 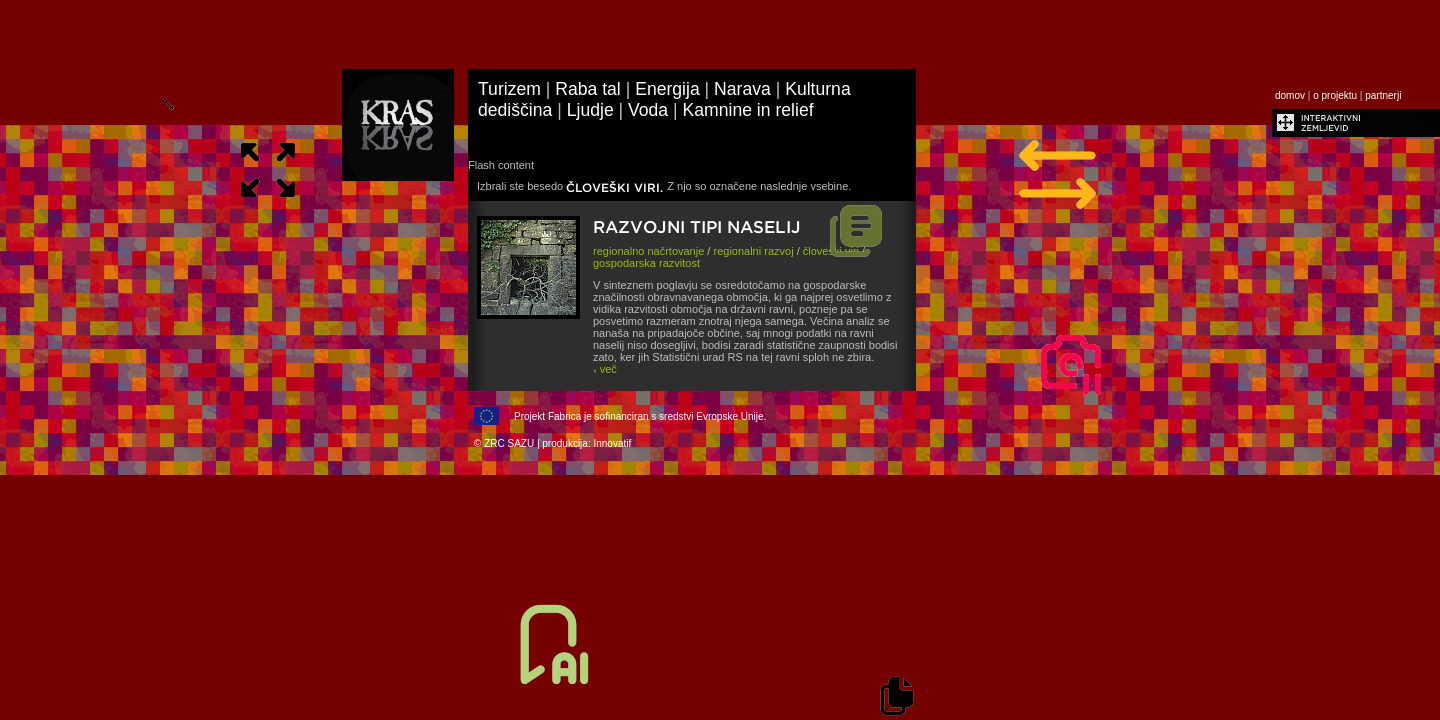 What do you see at coordinates (1071, 362) in the screenshot?
I see `pause video recording` at bounding box center [1071, 362].